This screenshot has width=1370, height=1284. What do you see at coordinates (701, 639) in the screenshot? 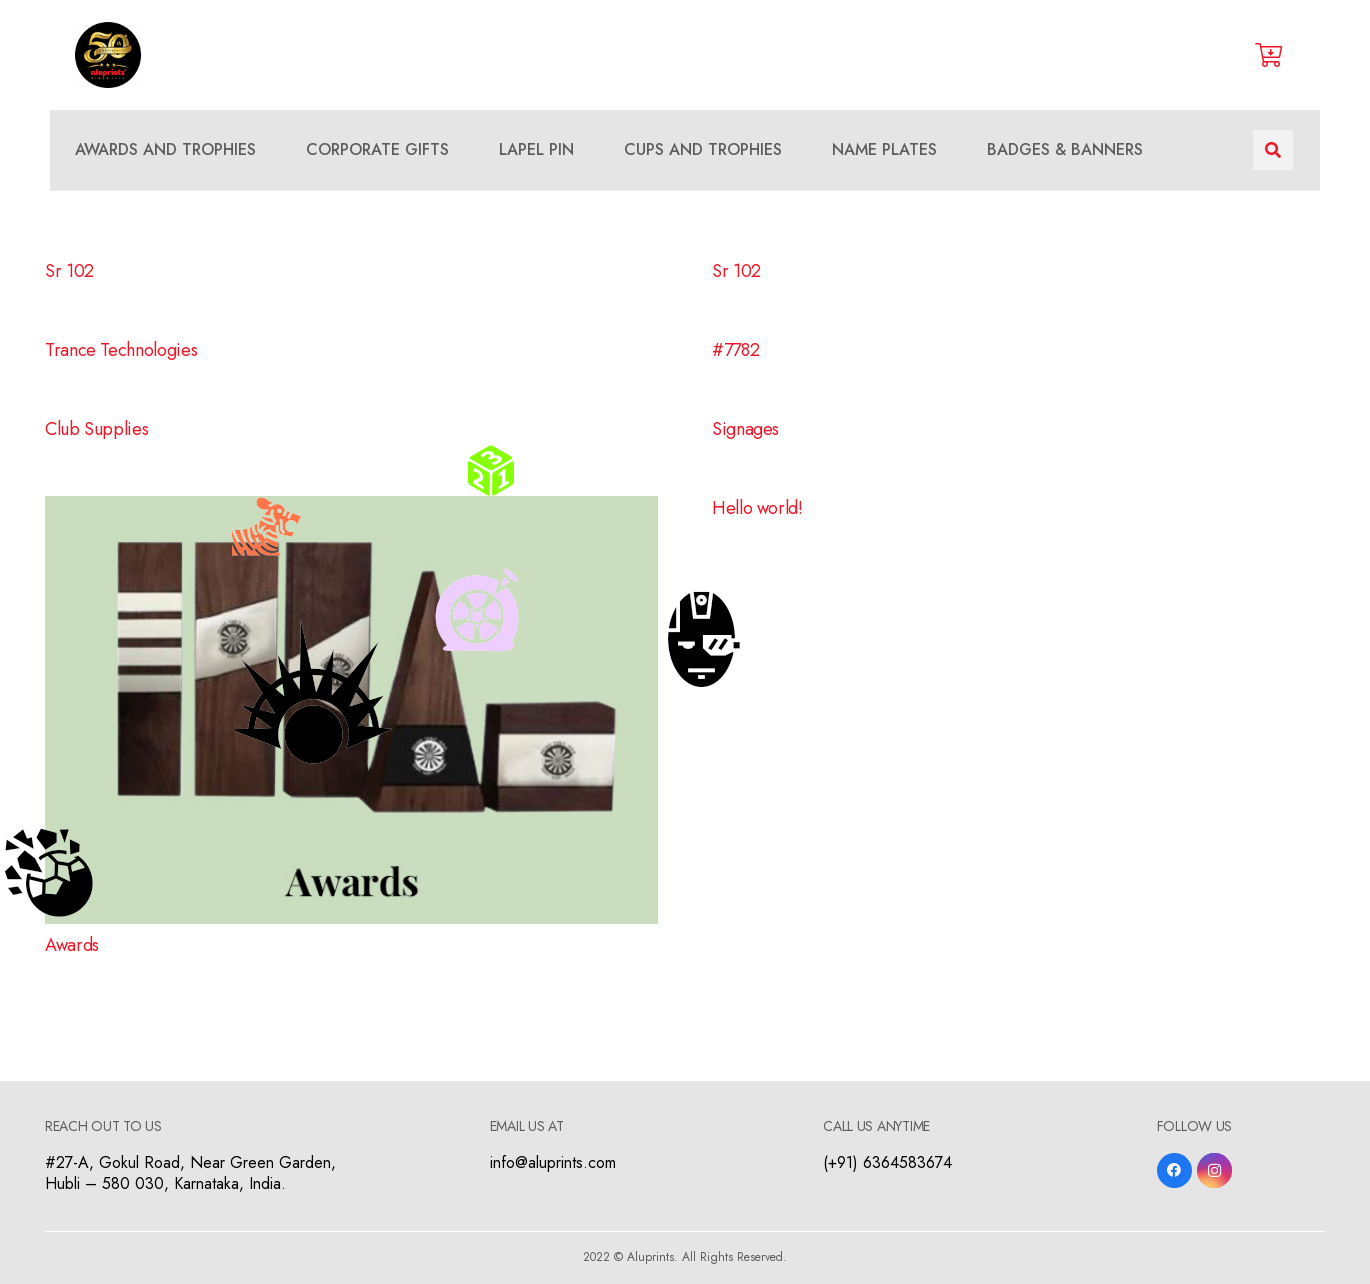
I see `access cyborg or android character options` at bounding box center [701, 639].